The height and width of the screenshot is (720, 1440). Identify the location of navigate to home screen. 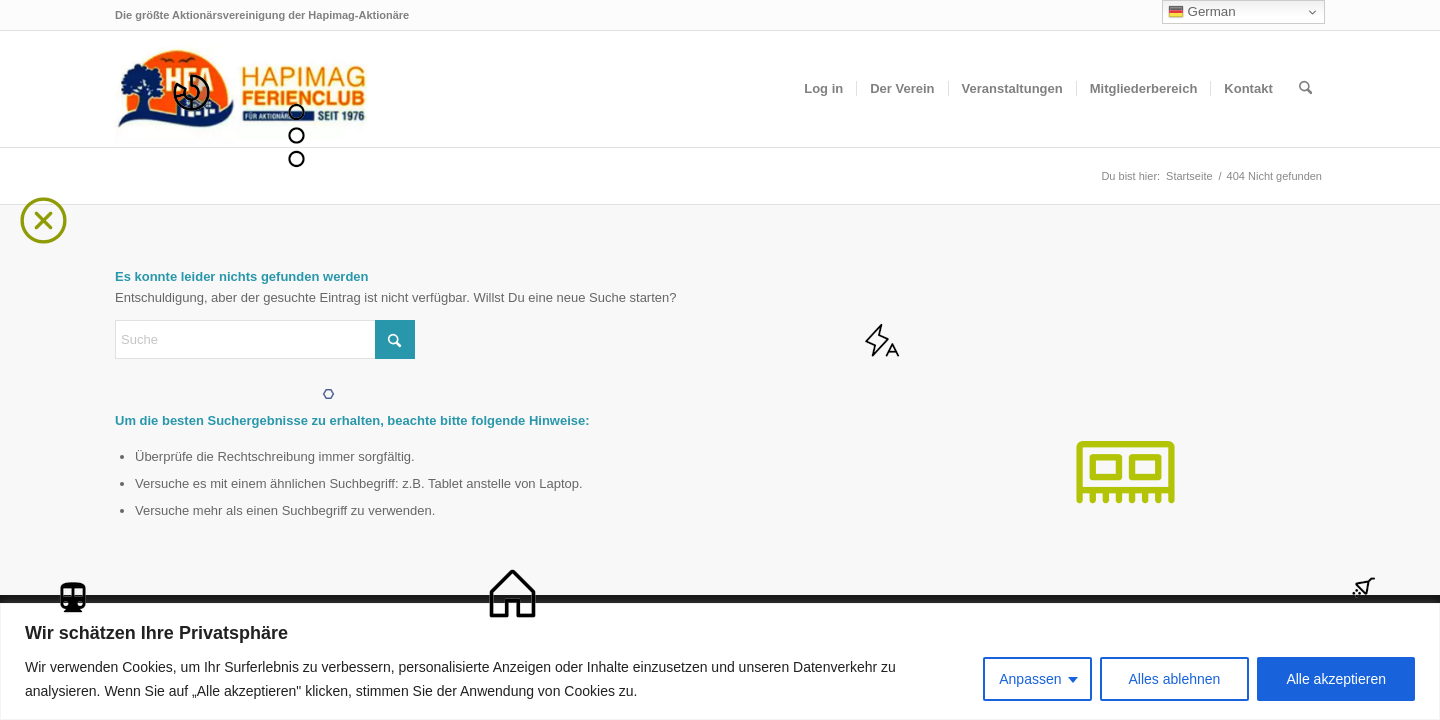
(512, 594).